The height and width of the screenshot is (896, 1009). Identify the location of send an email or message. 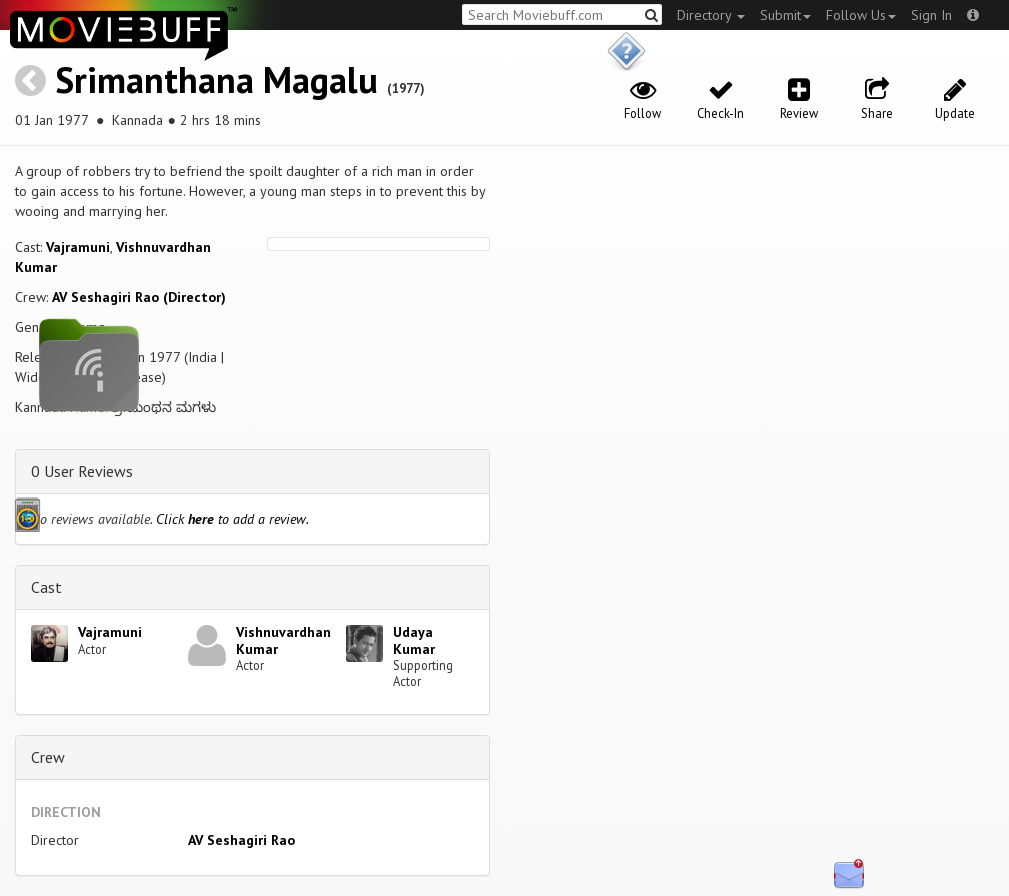
(849, 875).